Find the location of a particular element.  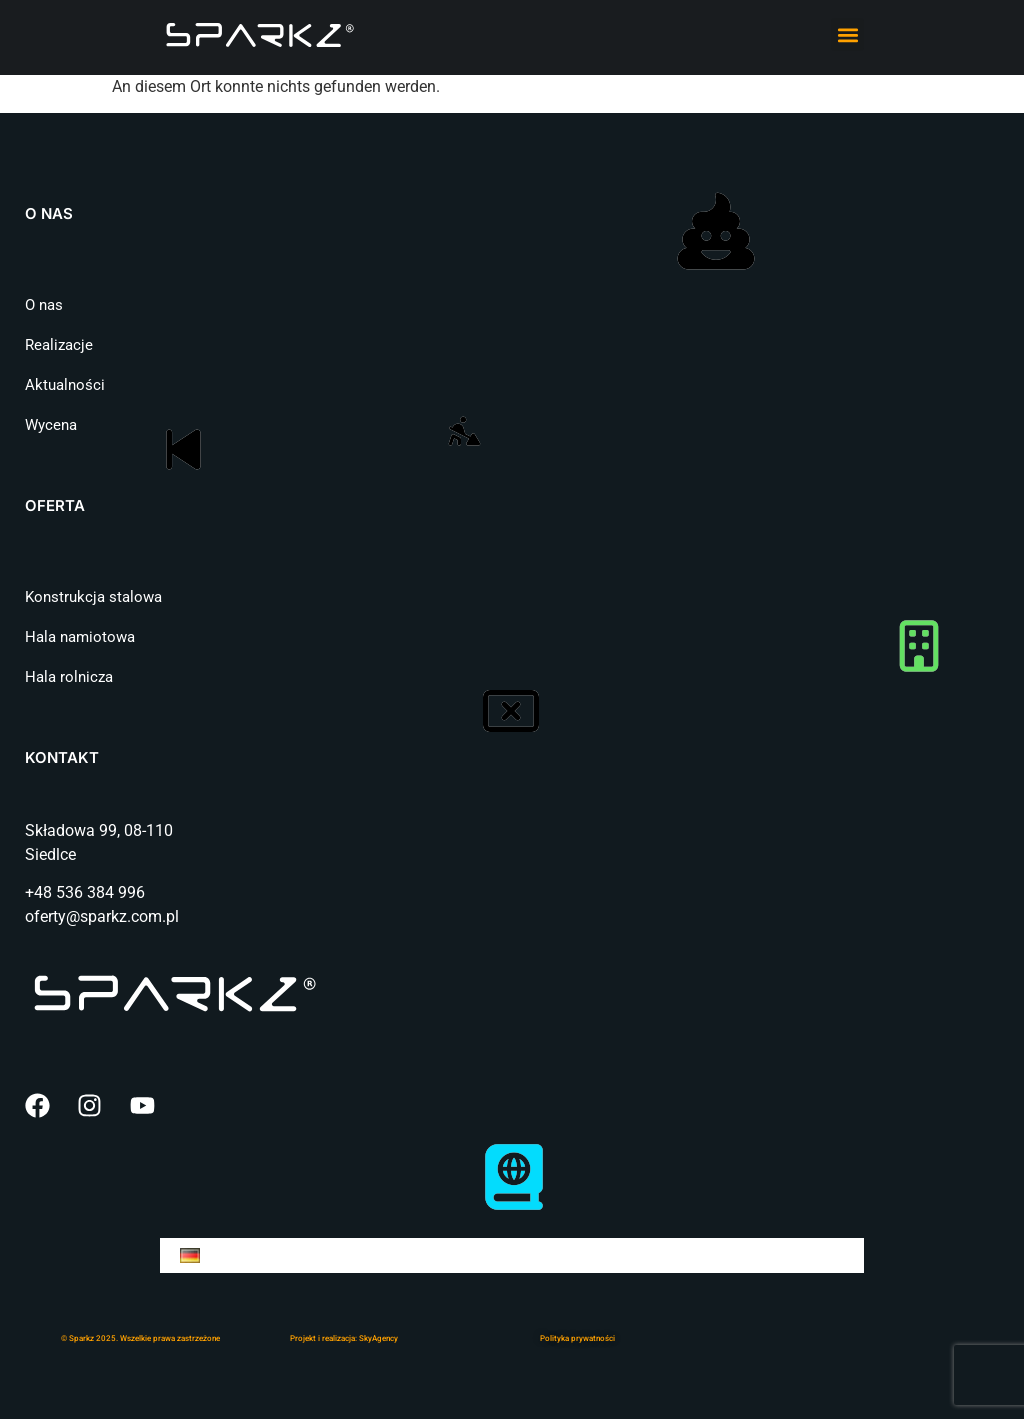

indicates construction or maintenance in progress is located at coordinates (464, 431).